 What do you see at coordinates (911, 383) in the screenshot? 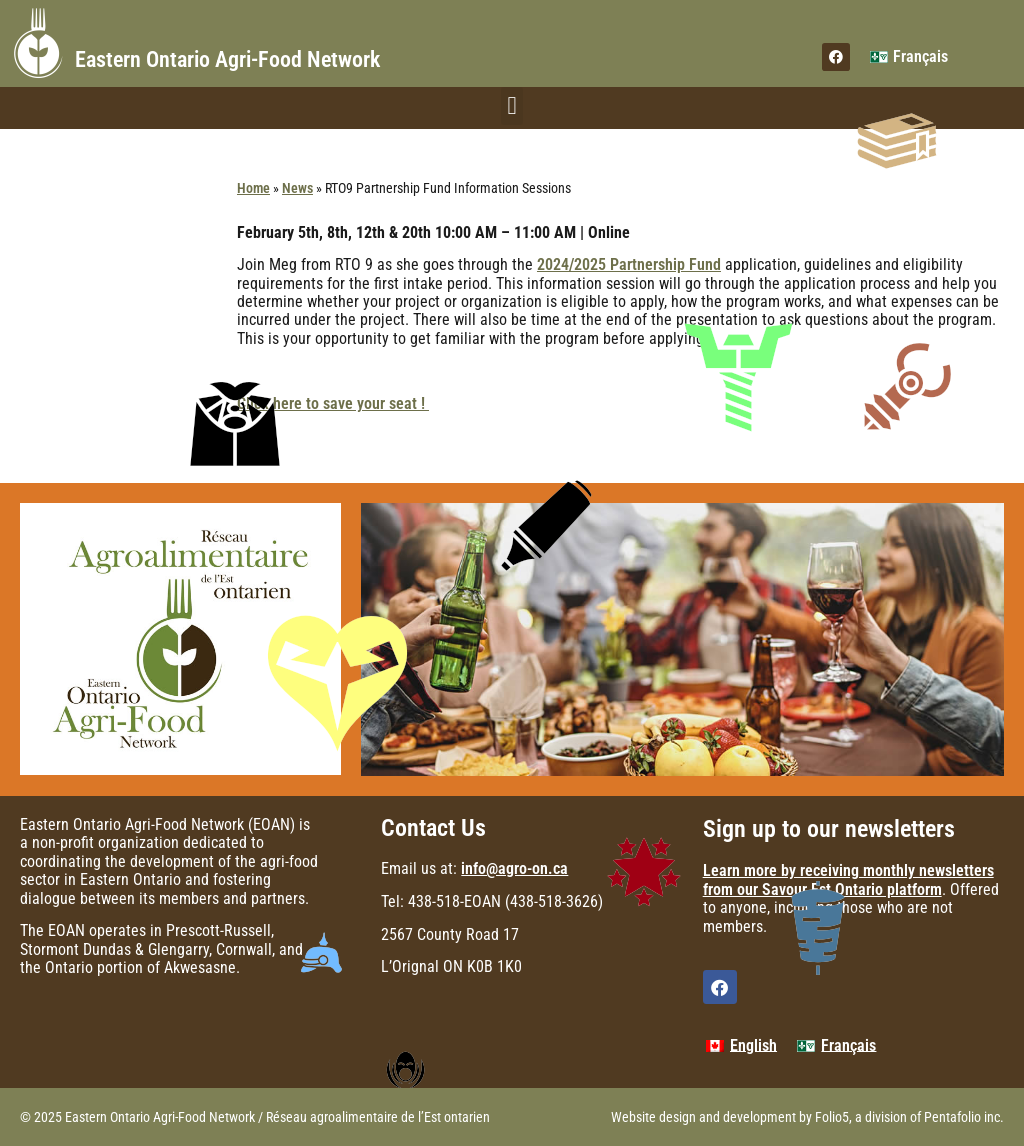
I see `activate robotic arm or grabber tool` at bounding box center [911, 383].